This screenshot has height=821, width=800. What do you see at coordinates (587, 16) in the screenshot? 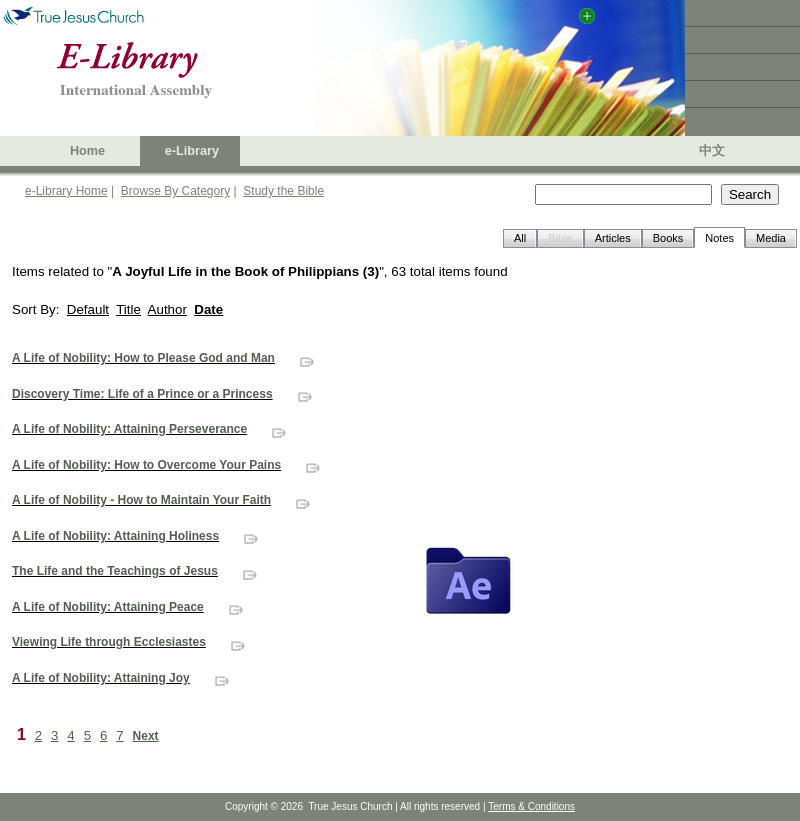
I see `add a new item to a list` at bounding box center [587, 16].